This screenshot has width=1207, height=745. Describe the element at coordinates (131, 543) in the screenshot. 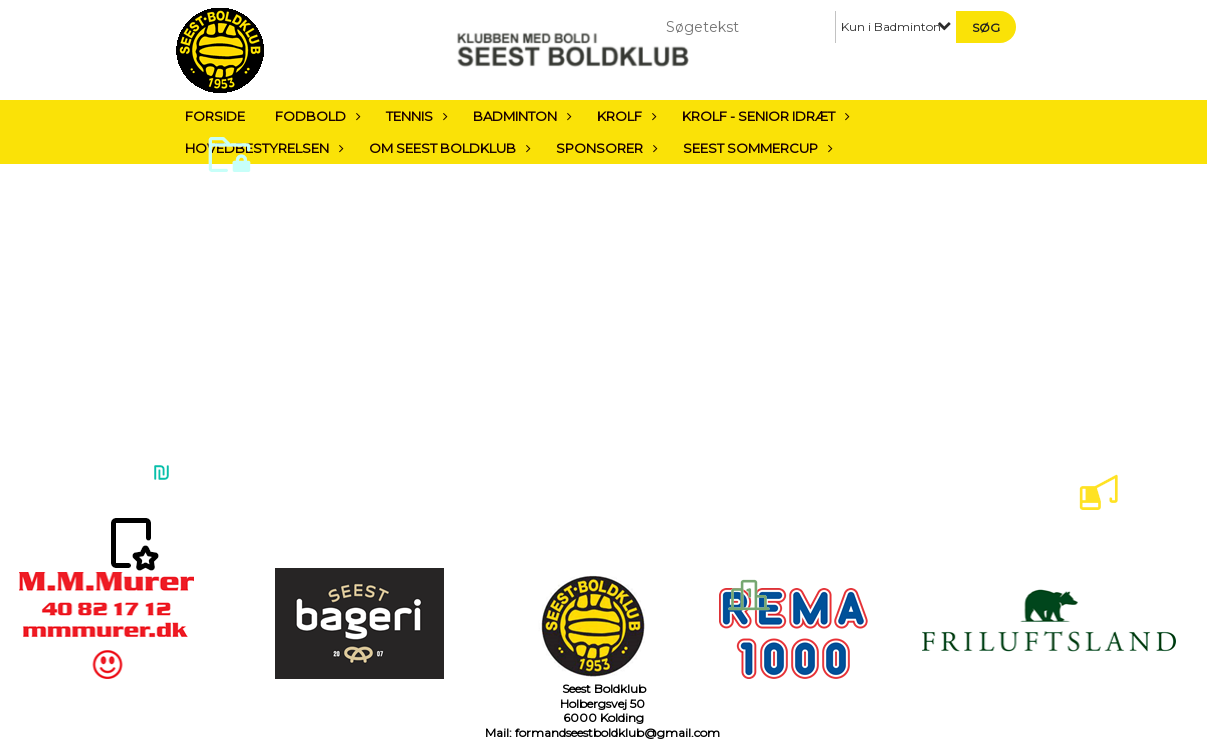

I see `mark tablet as favorite device` at that location.